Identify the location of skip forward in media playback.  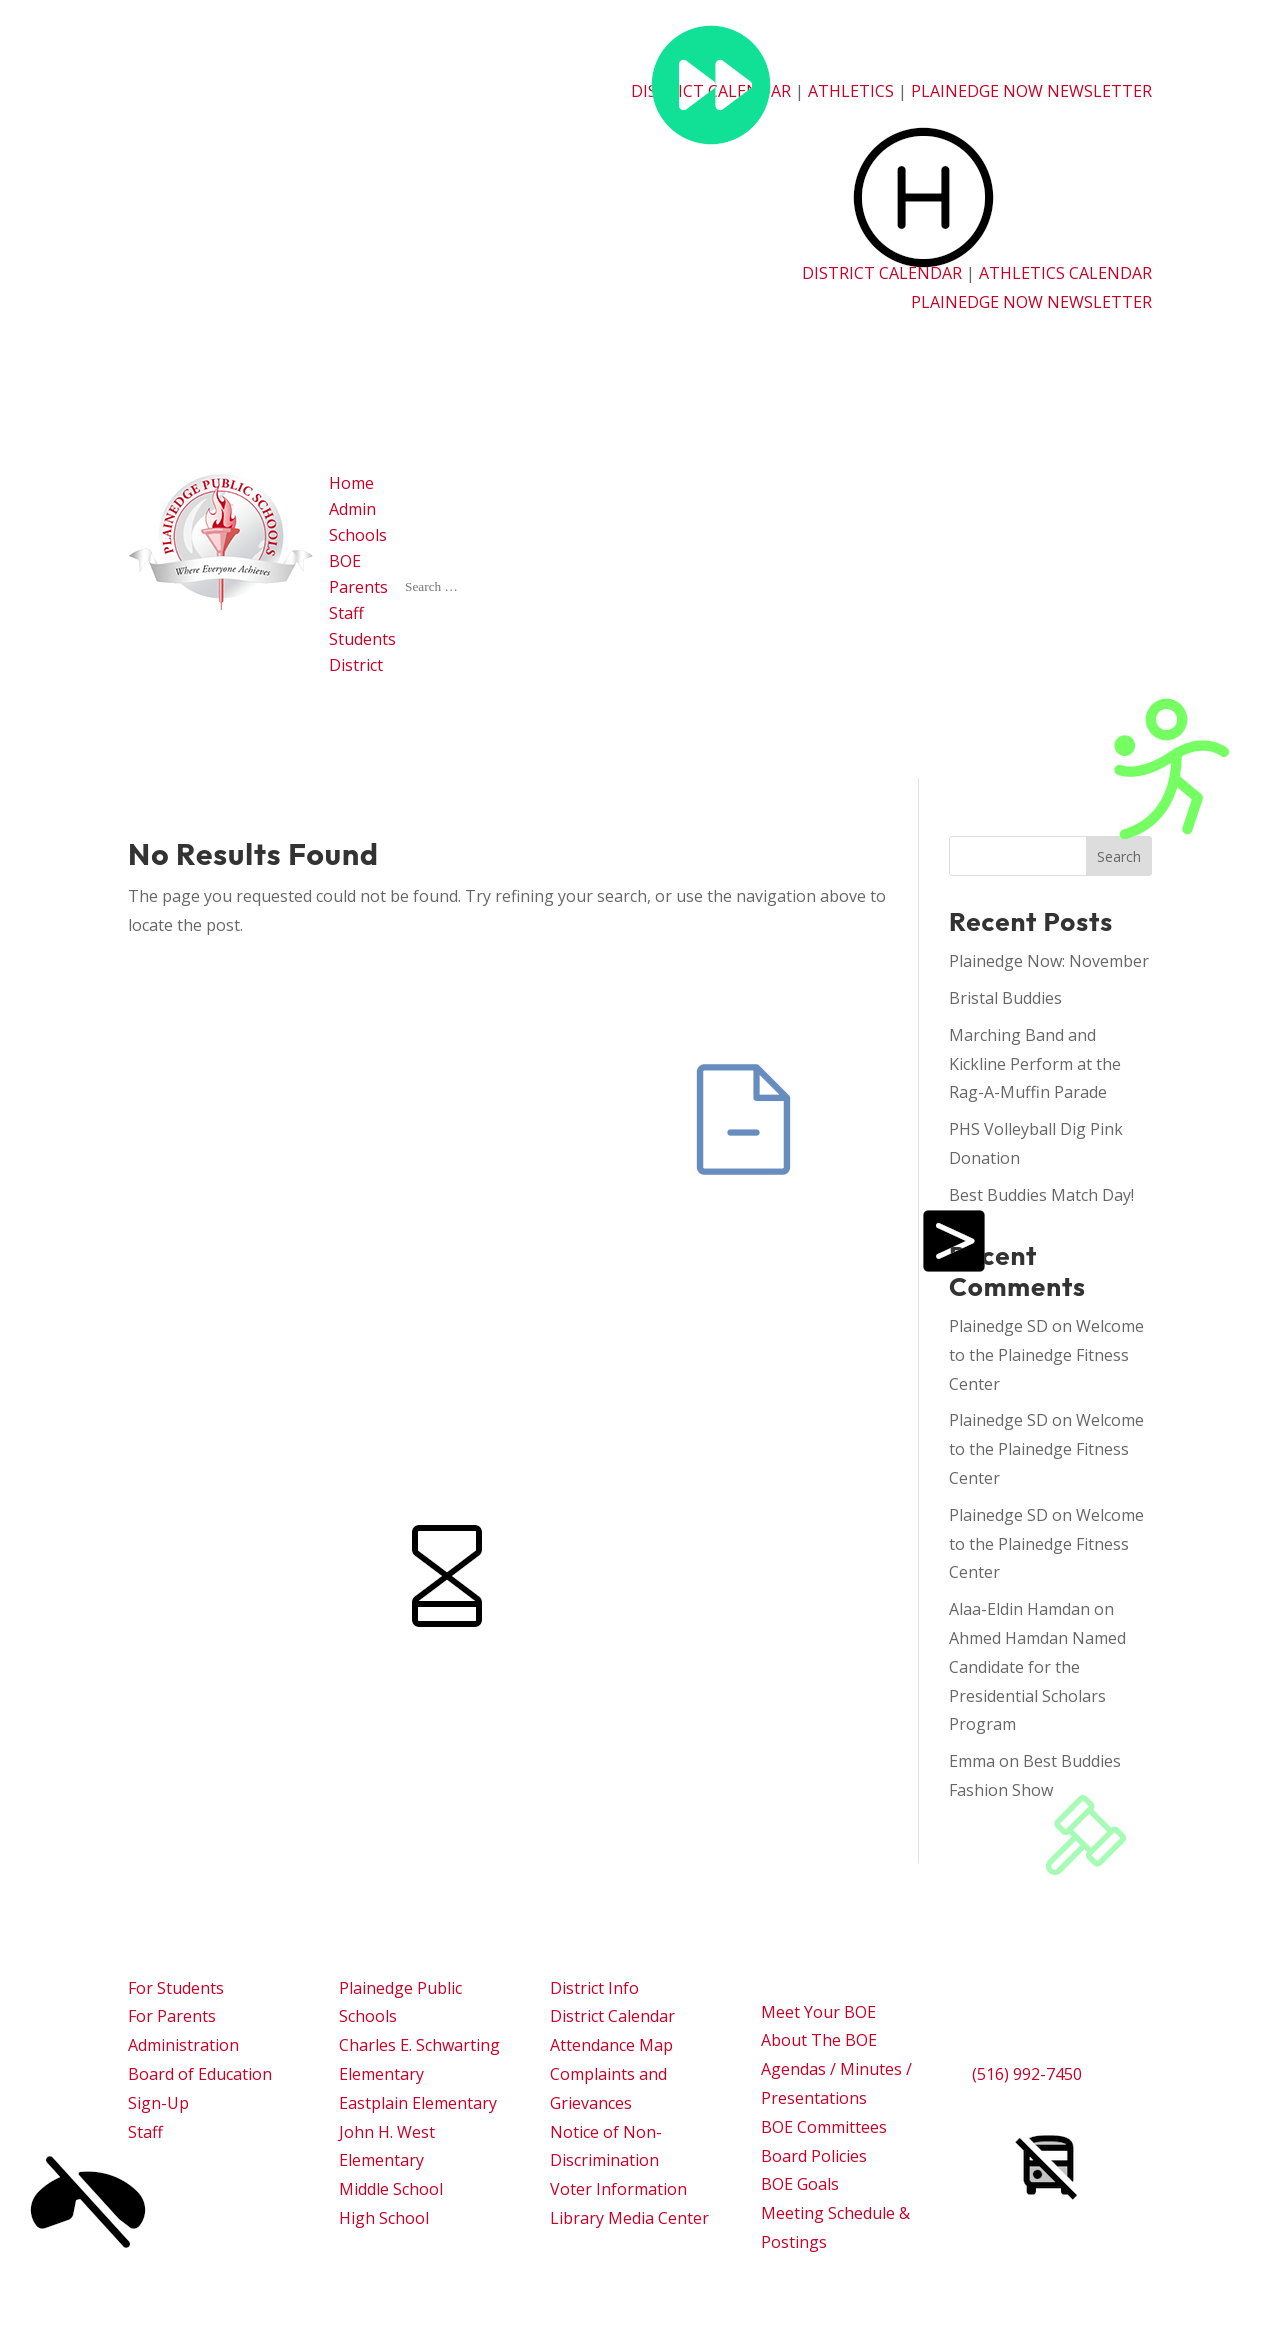
(711, 85).